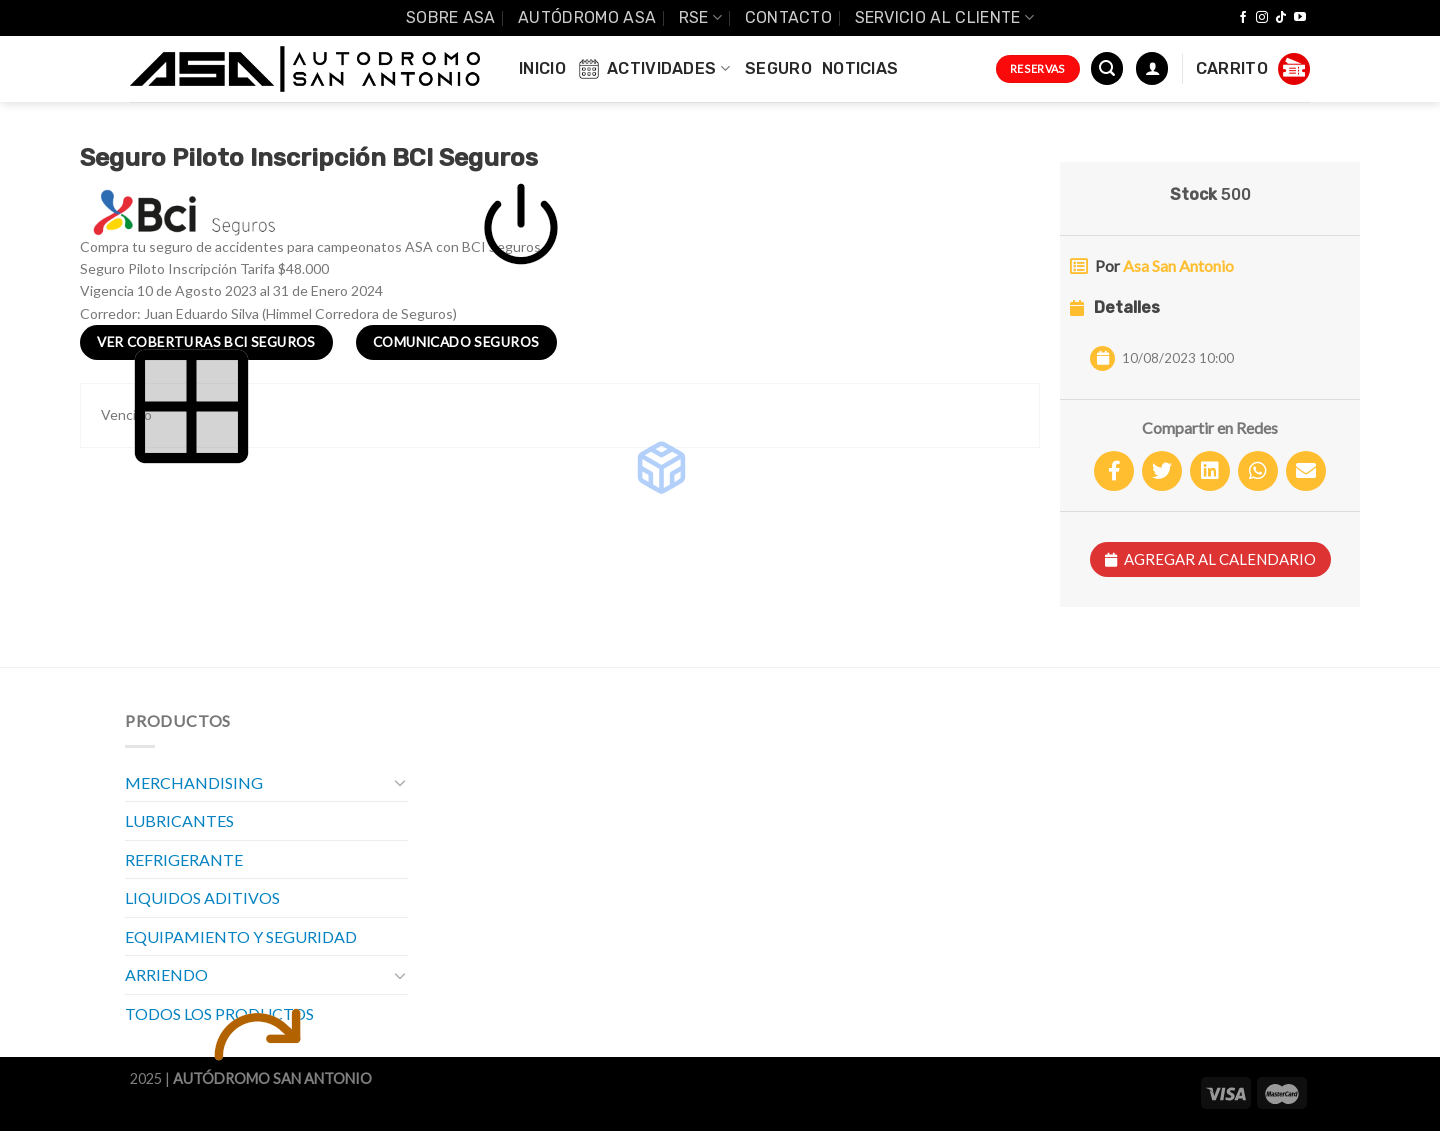  I want to click on open codesandbox development environment, so click(661, 467).